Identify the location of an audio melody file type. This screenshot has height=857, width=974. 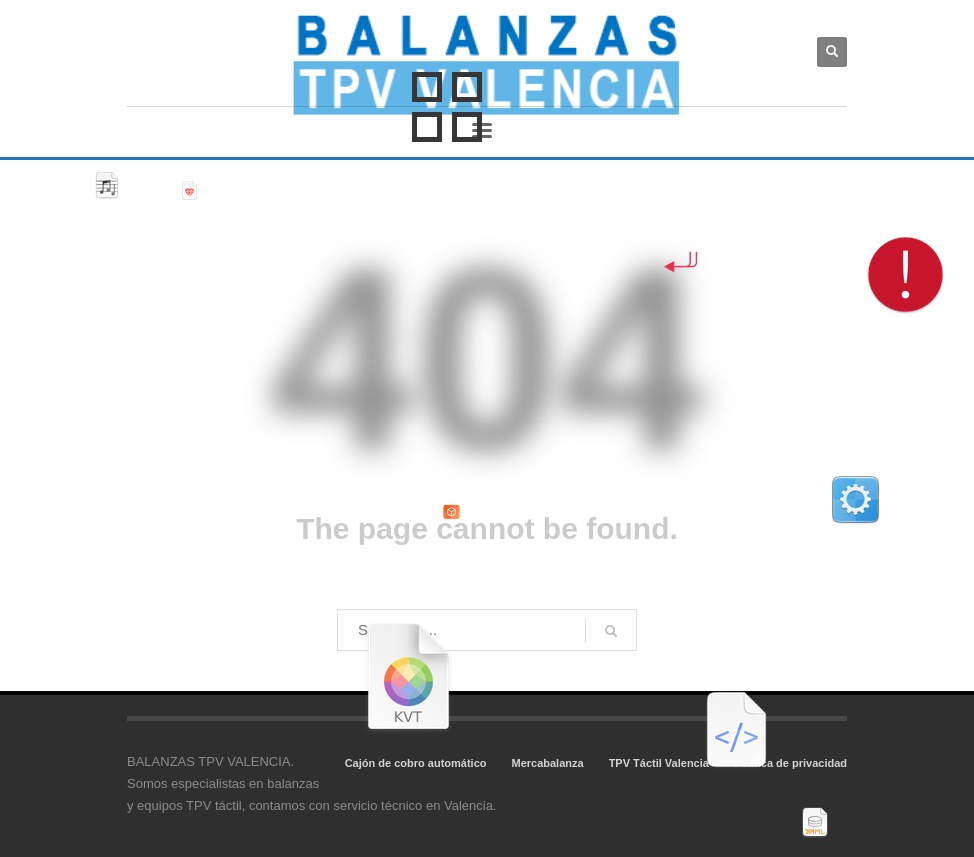
(107, 185).